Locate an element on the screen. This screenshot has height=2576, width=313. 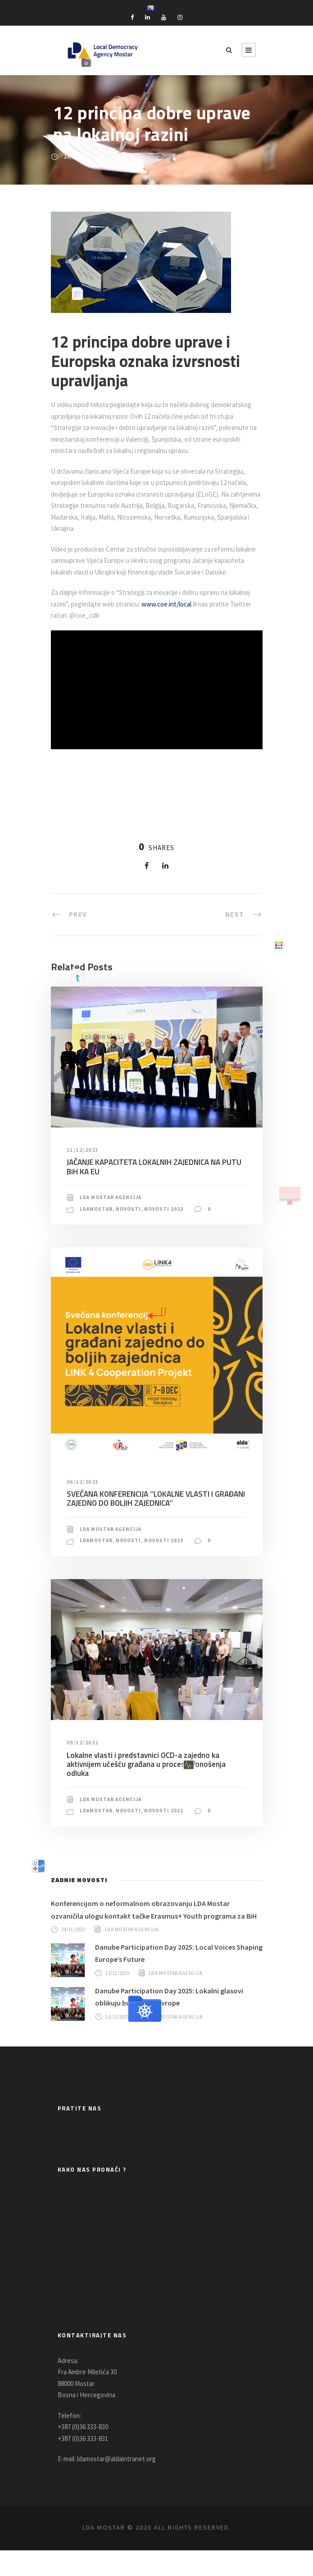
open the GNOME Characters app is located at coordinates (38, 1866).